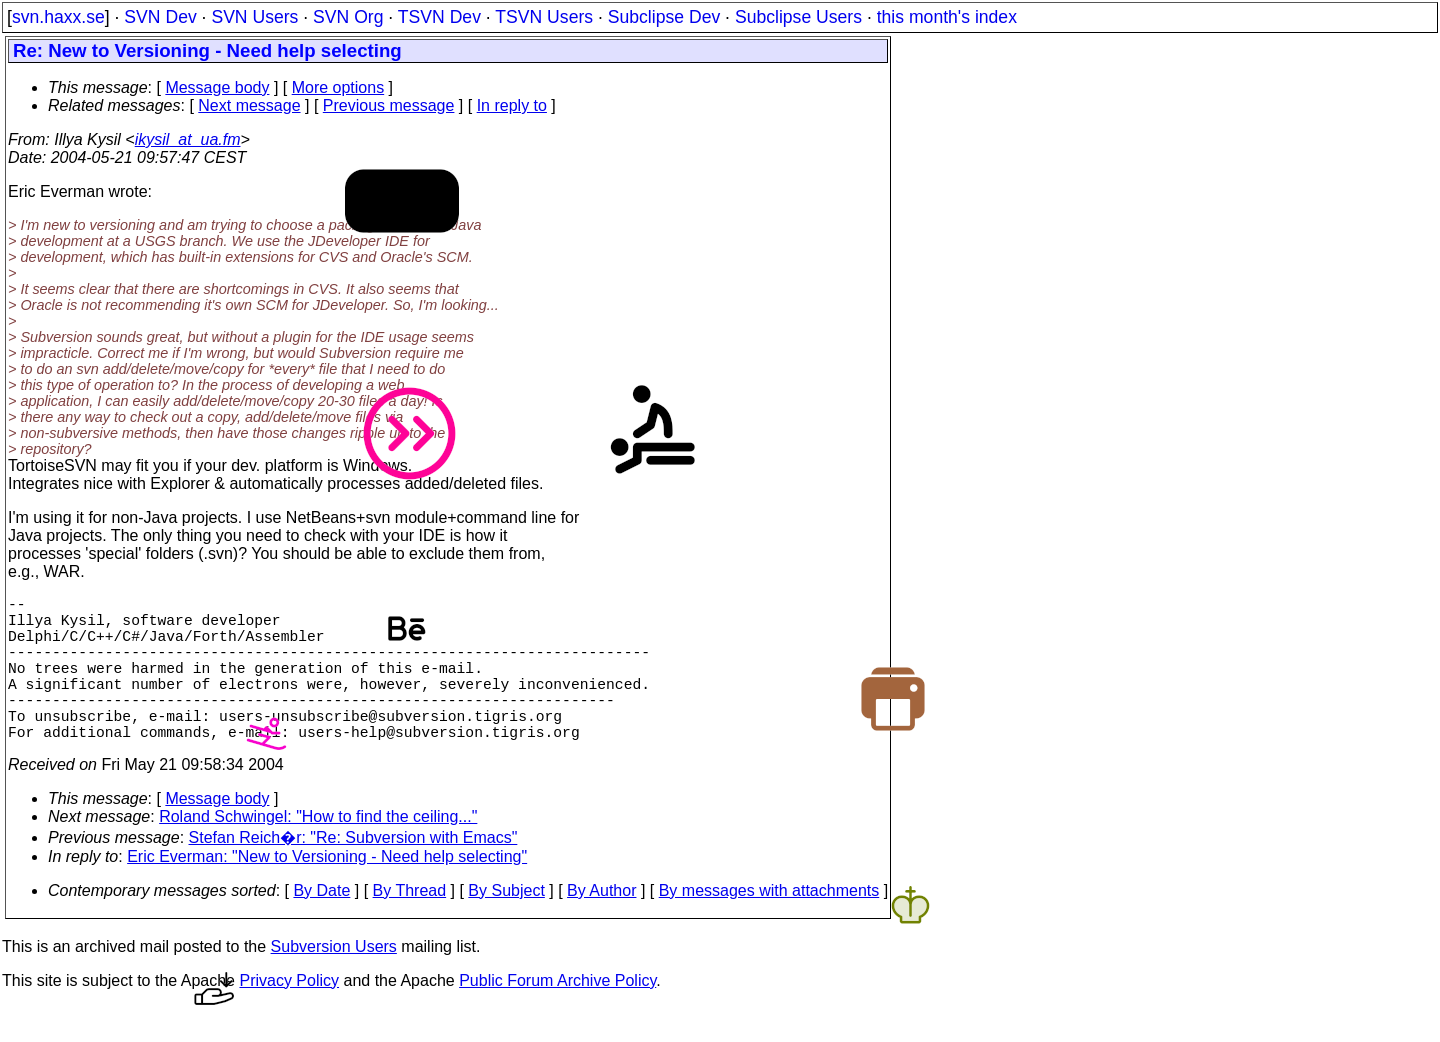 The width and height of the screenshot is (1440, 1042). Describe the element at coordinates (215, 990) in the screenshot. I see `receive or accept an incoming item` at that location.